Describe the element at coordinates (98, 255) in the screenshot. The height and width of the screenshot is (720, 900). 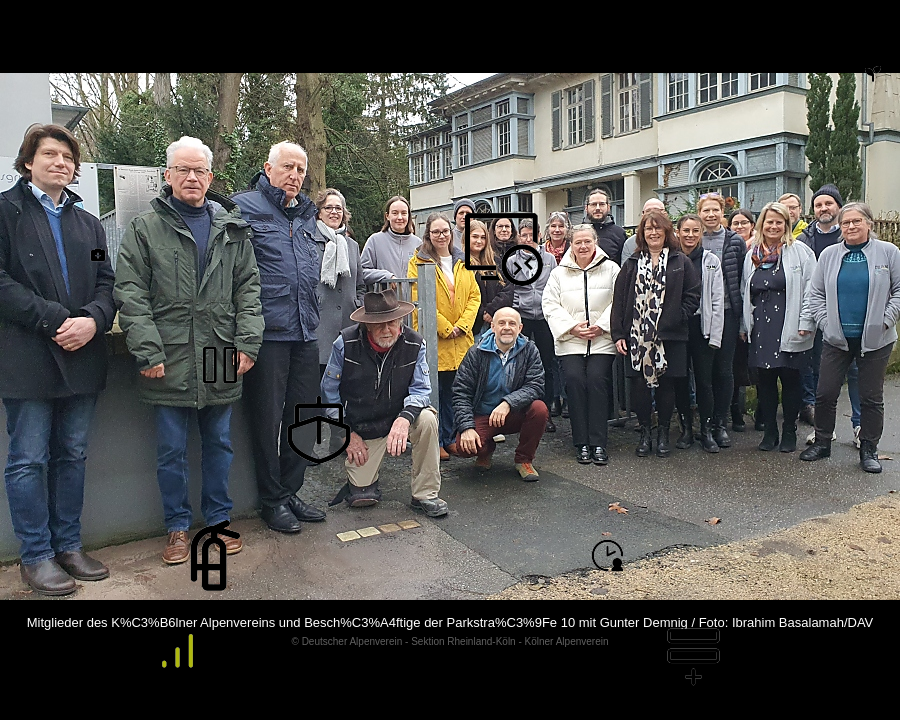
I see `add a new photo` at that location.